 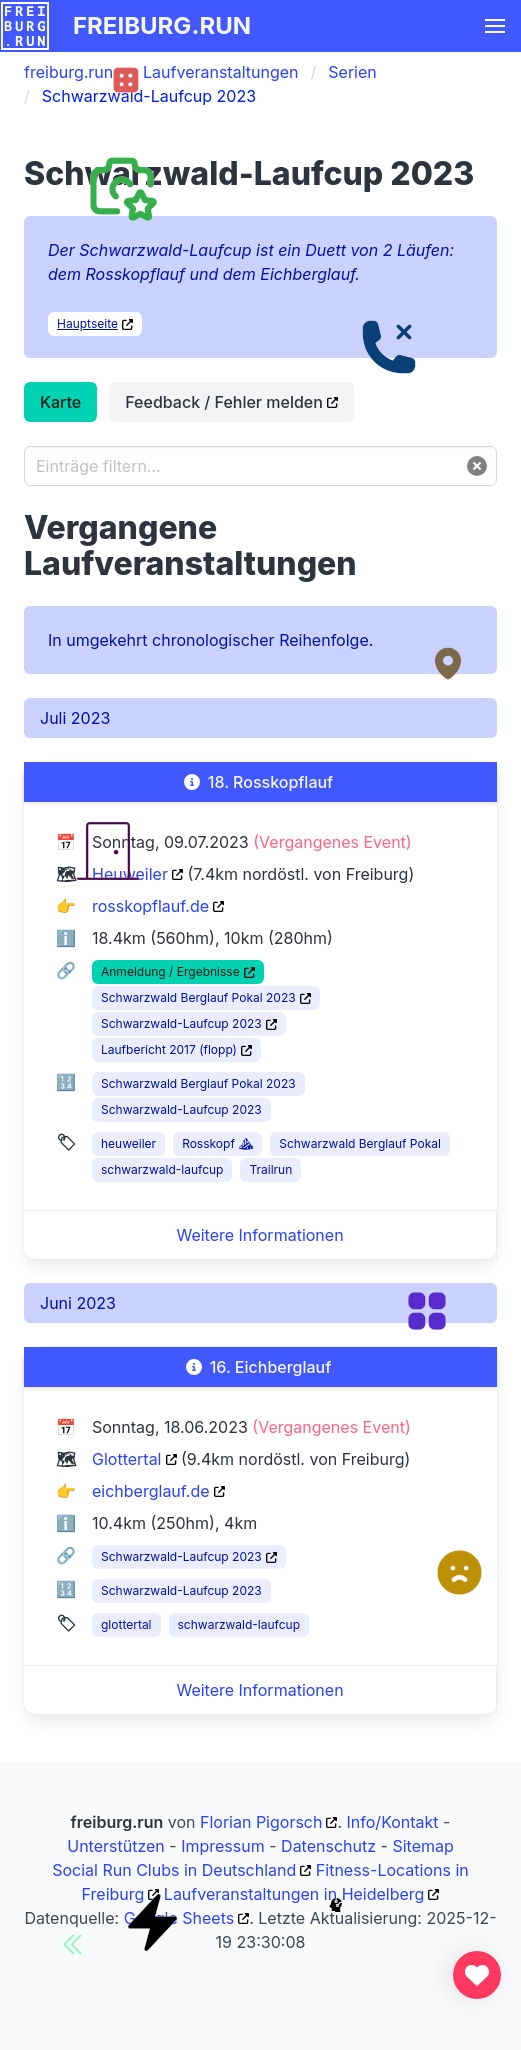 I want to click on randomize or shuffle content, so click(x=126, y=80).